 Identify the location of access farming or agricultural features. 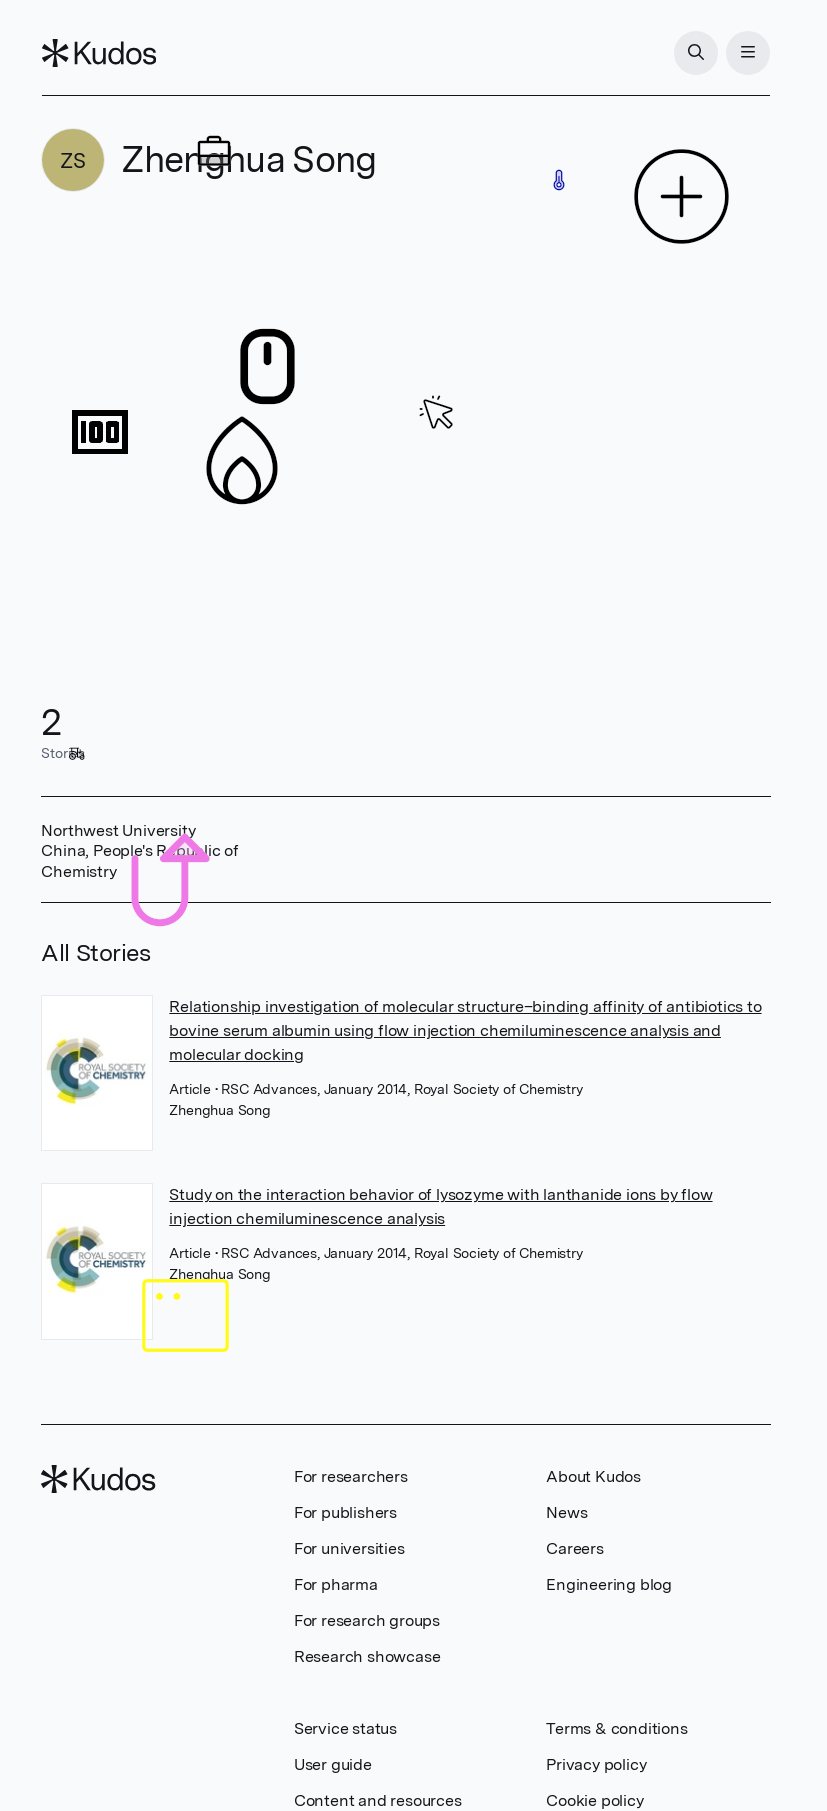
(76, 753).